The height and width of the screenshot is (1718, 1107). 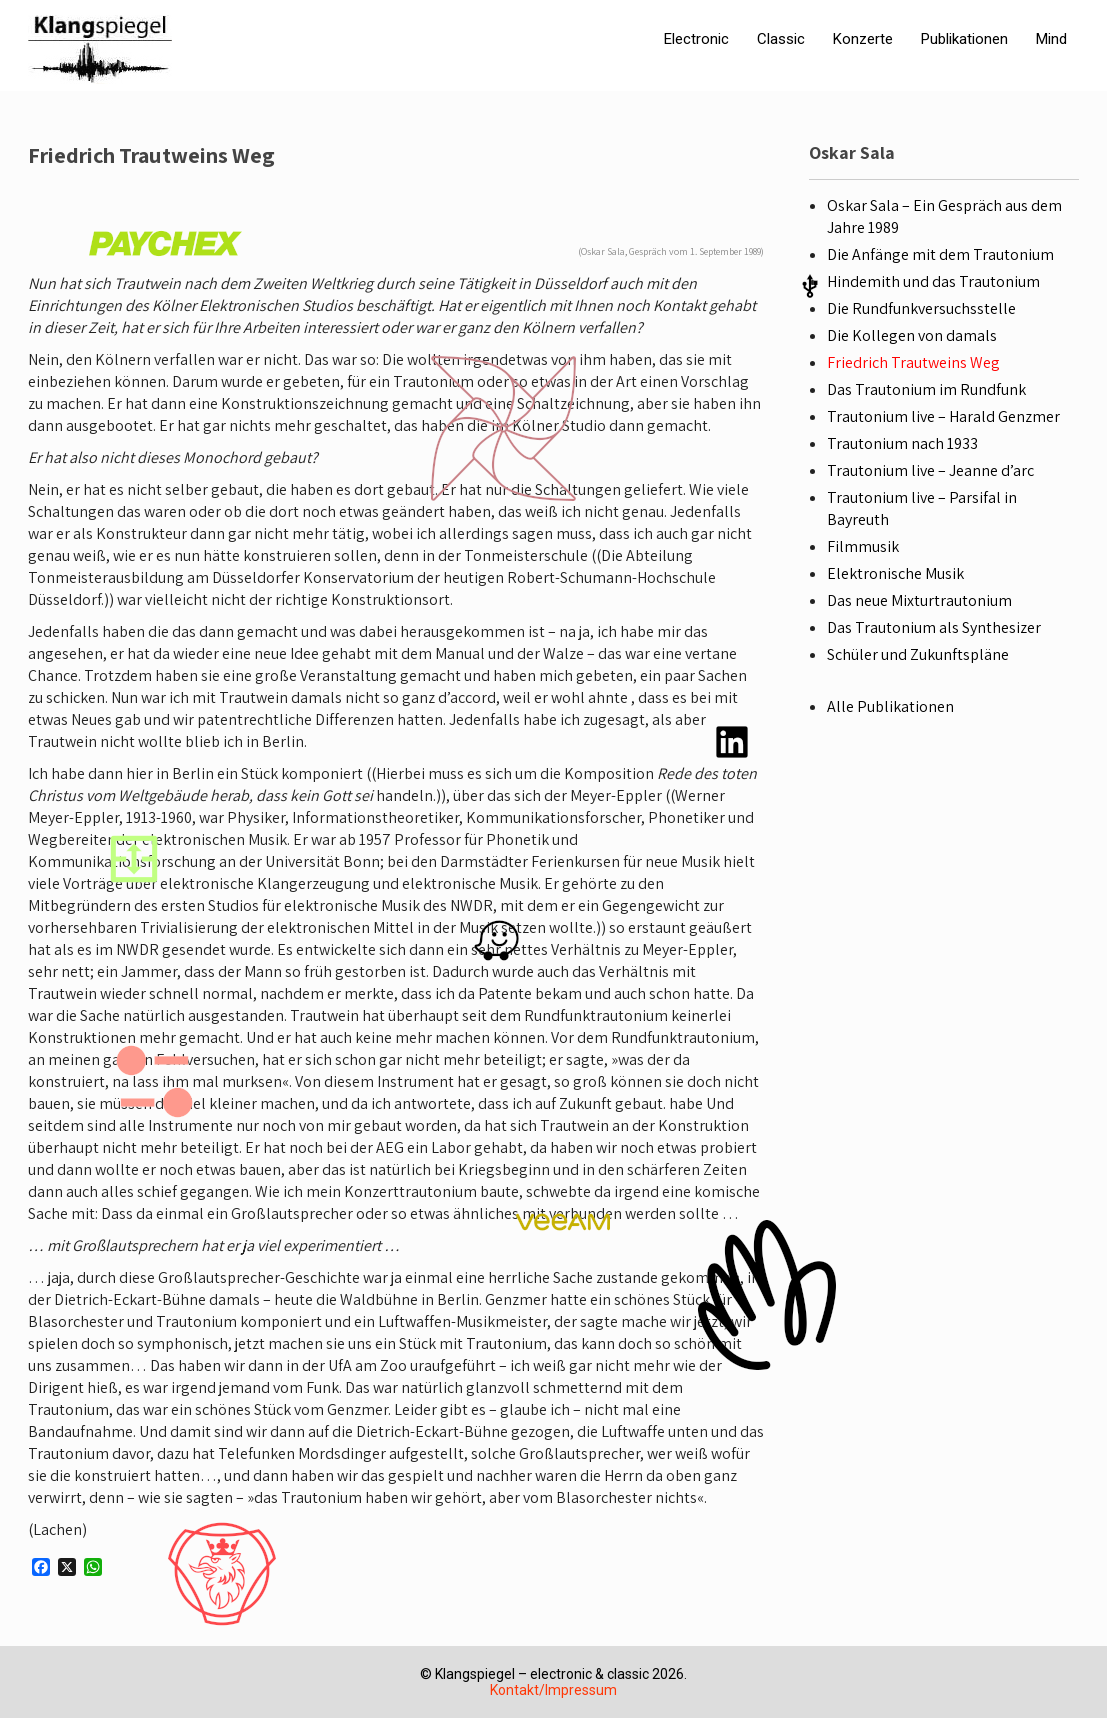 What do you see at coordinates (732, 742) in the screenshot?
I see `open LinkedIn profile` at bounding box center [732, 742].